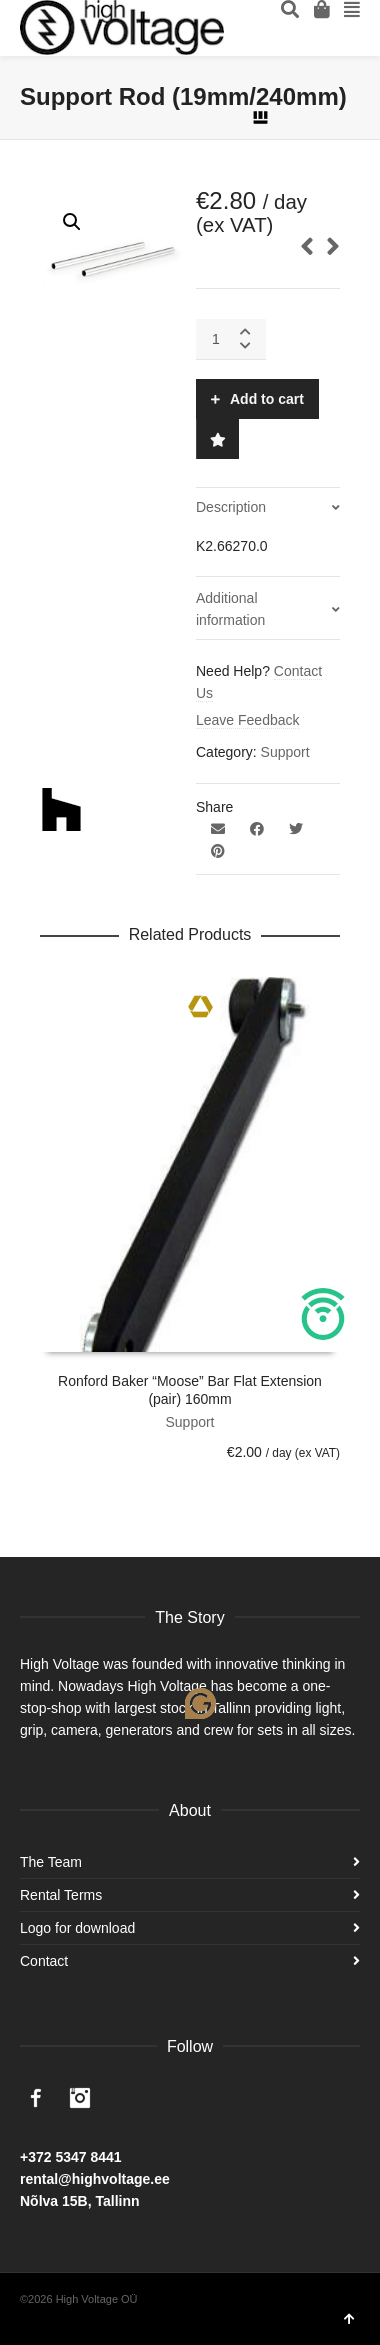  Describe the element at coordinates (61, 809) in the screenshot. I see `open the houzz app for home design and renovation` at that location.